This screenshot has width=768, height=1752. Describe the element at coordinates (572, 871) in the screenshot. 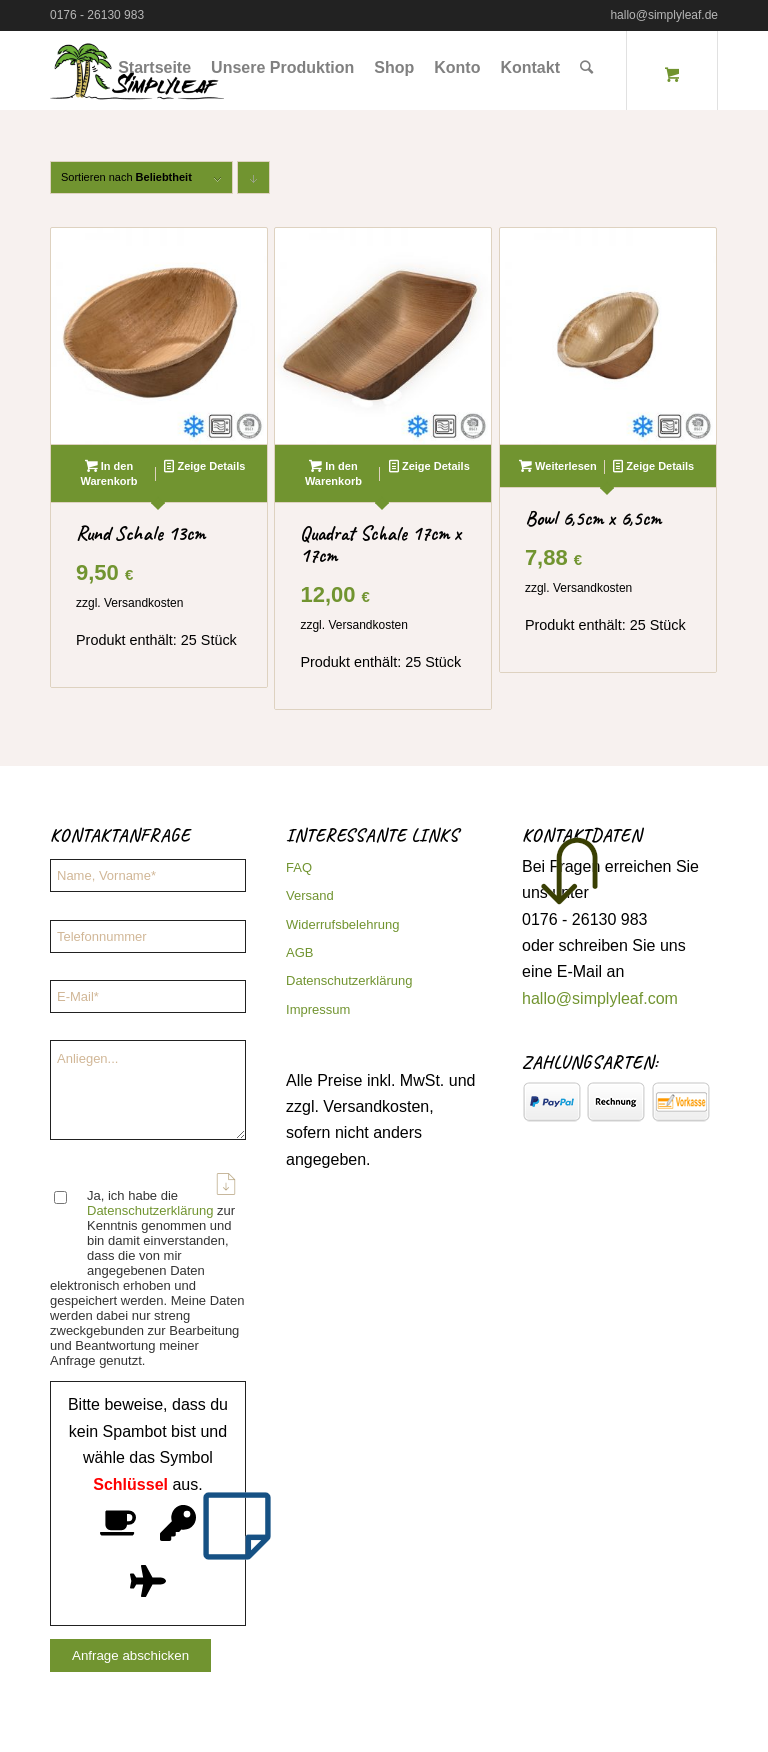

I see `undo or go back to previous state` at that location.